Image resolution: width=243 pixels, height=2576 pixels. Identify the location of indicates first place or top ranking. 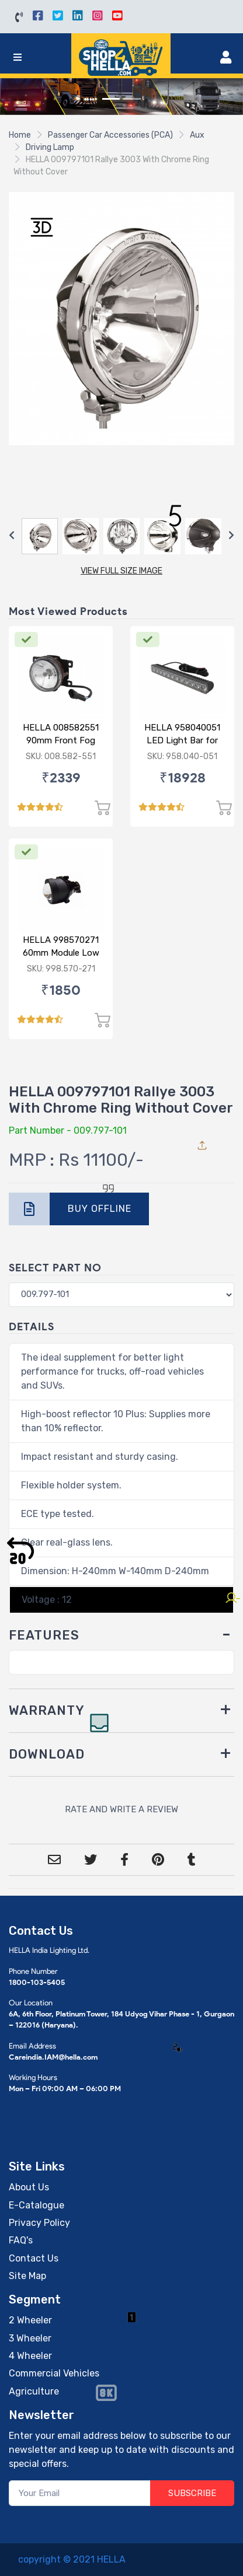
(131, 2317).